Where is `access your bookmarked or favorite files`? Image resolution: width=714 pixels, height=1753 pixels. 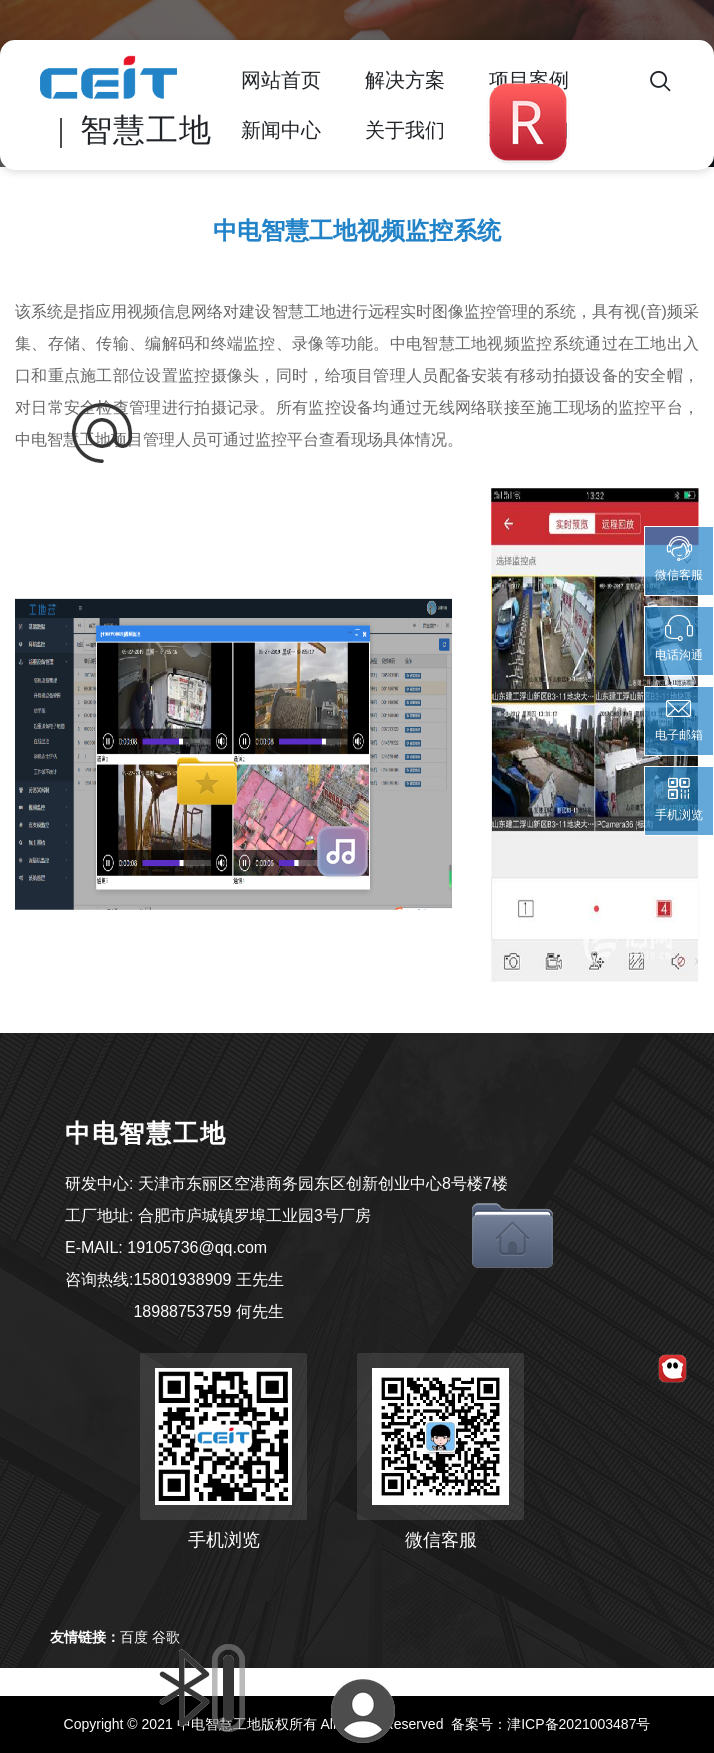
access your bookmarked or favorite files is located at coordinates (207, 781).